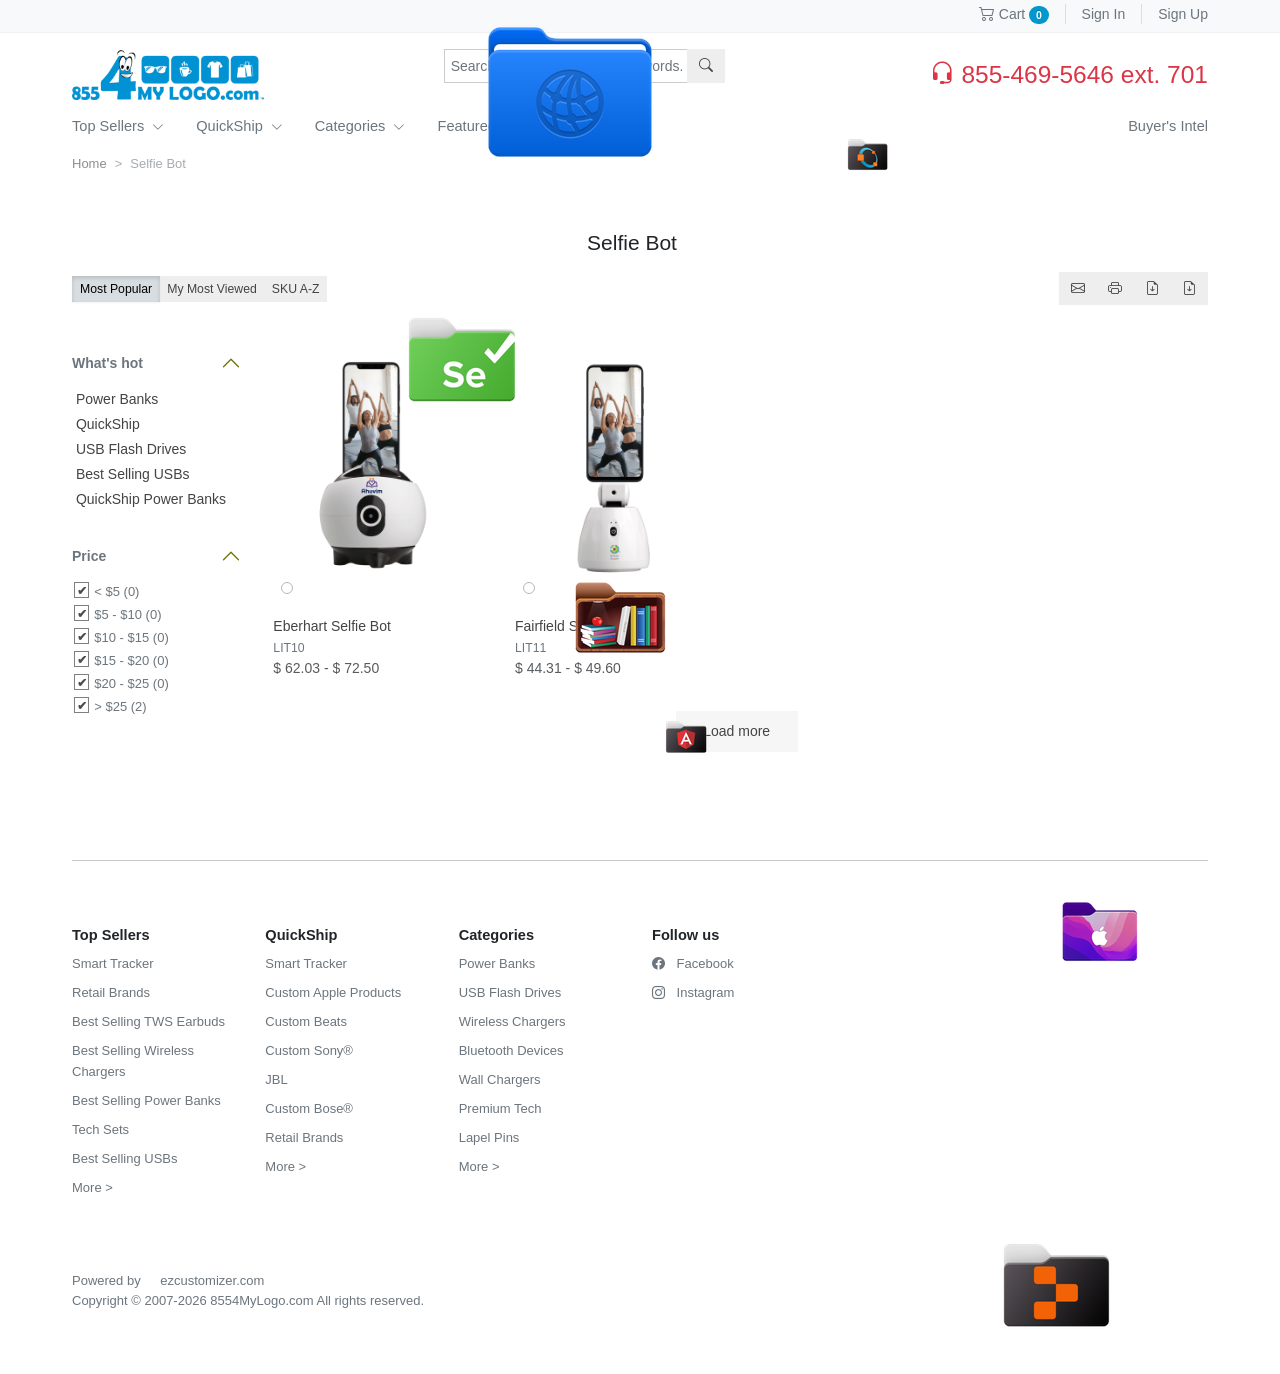 The width and height of the screenshot is (1280, 1374). What do you see at coordinates (867, 155) in the screenshot?
I see `folder for octave programming files` at bounding box center [867, 155].